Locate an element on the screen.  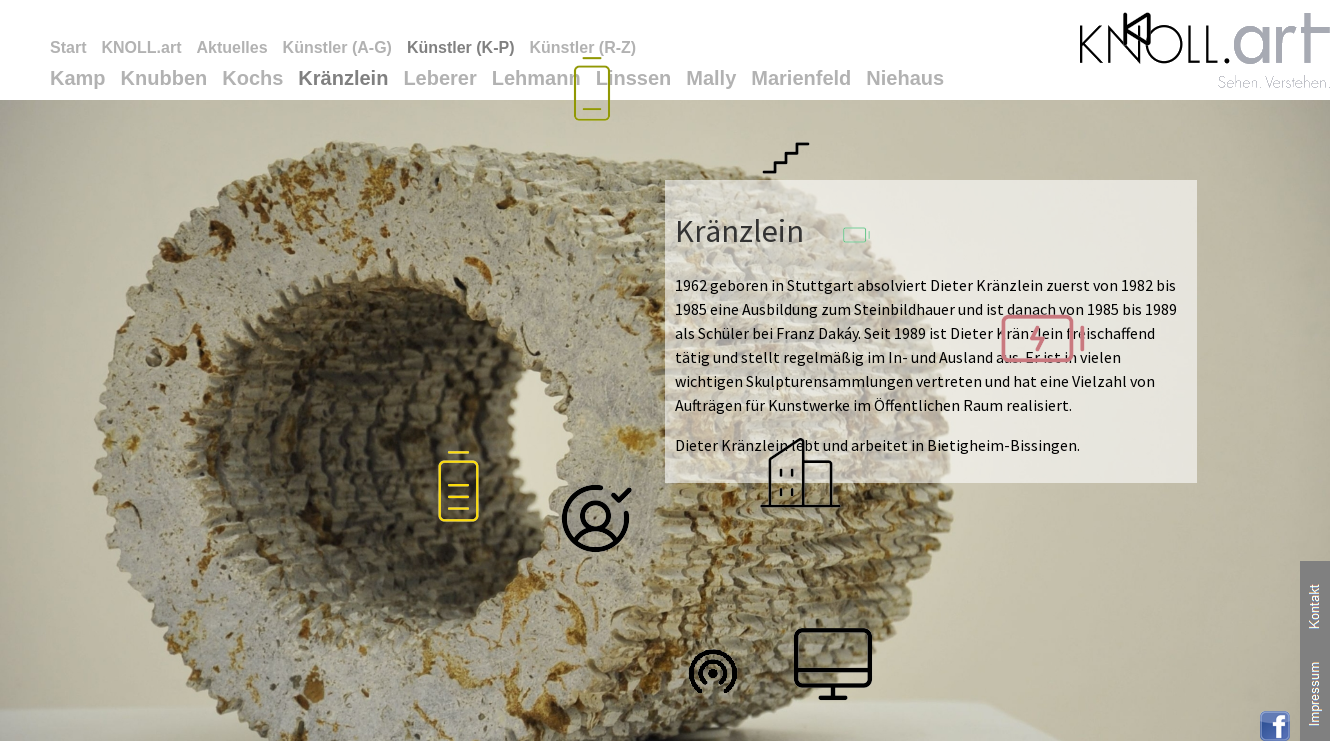
switch to desktop view is located at coordinates (833, 661).